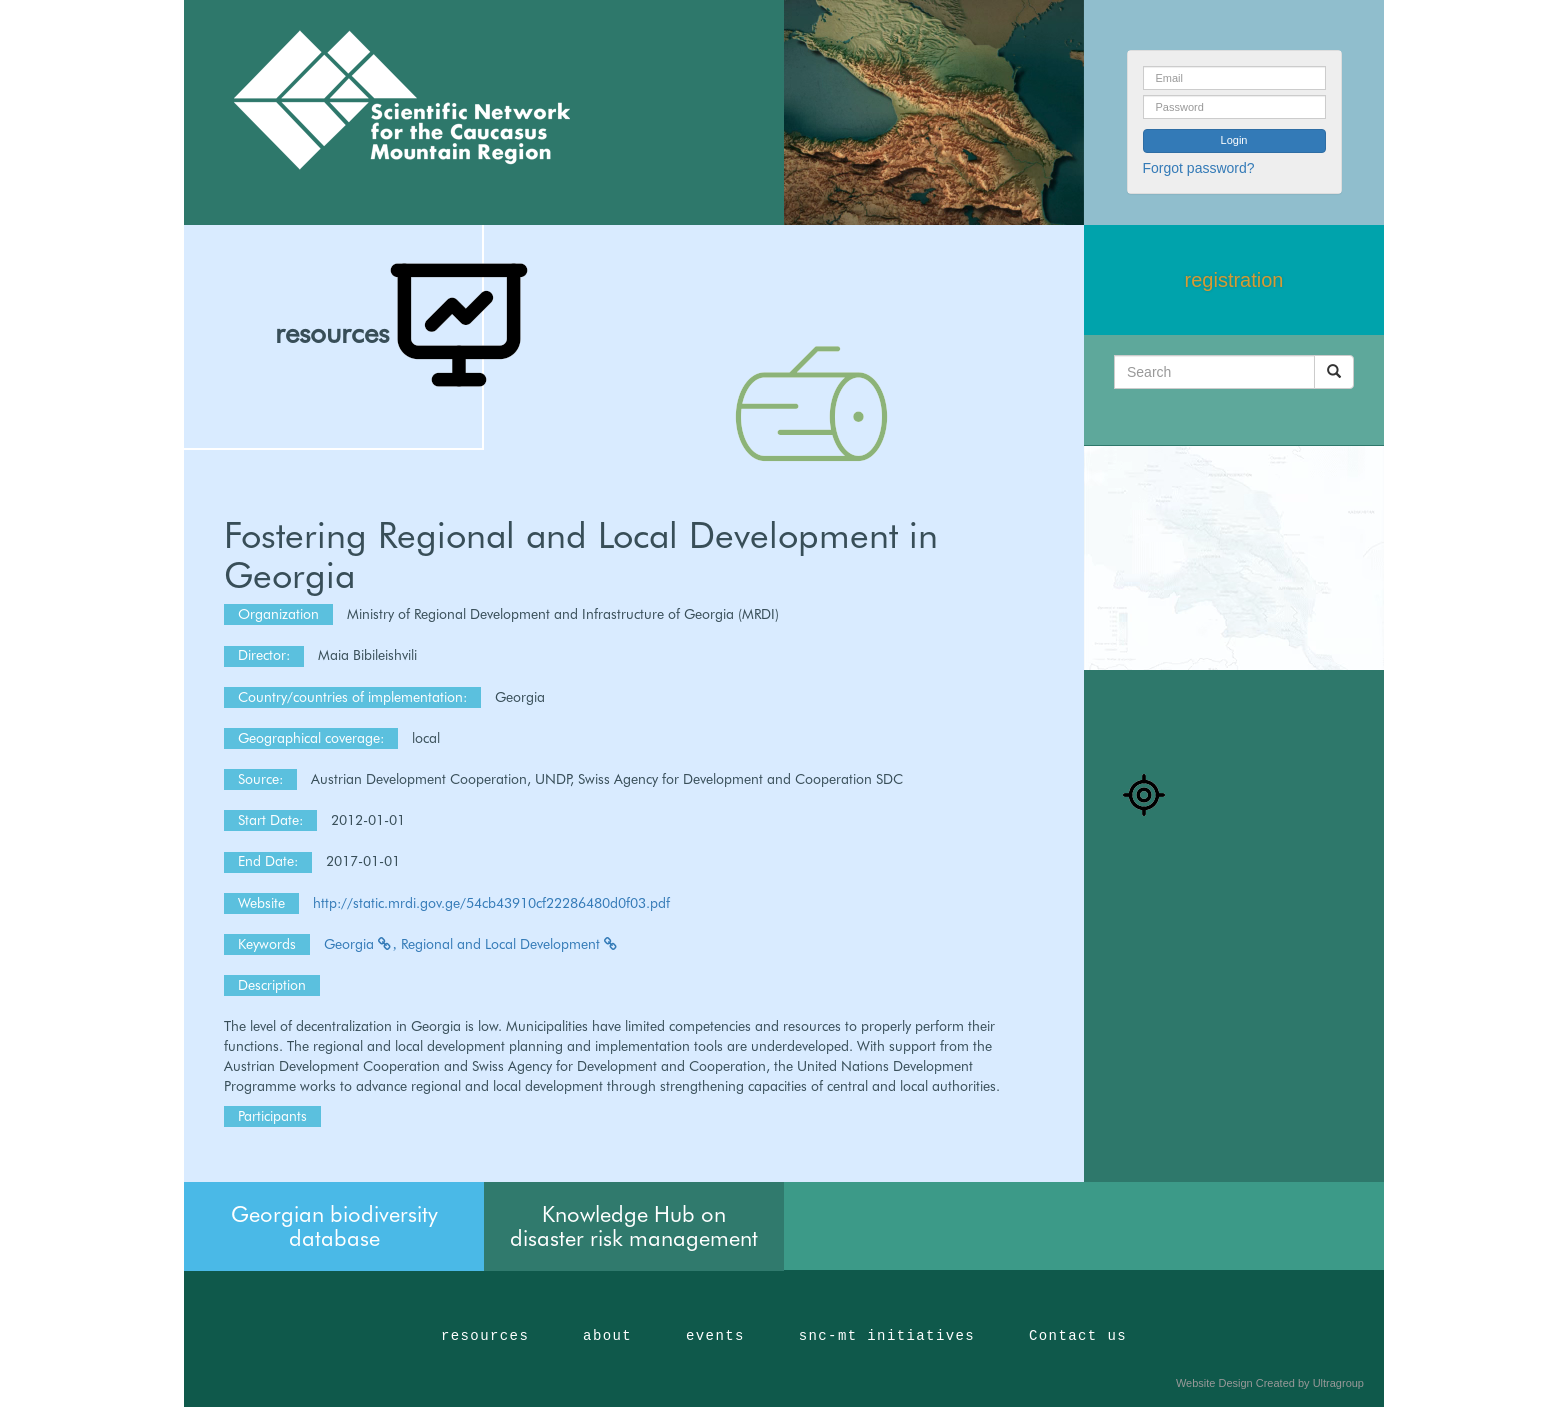  I want to click on view activity log or event history, so click(811, 411).